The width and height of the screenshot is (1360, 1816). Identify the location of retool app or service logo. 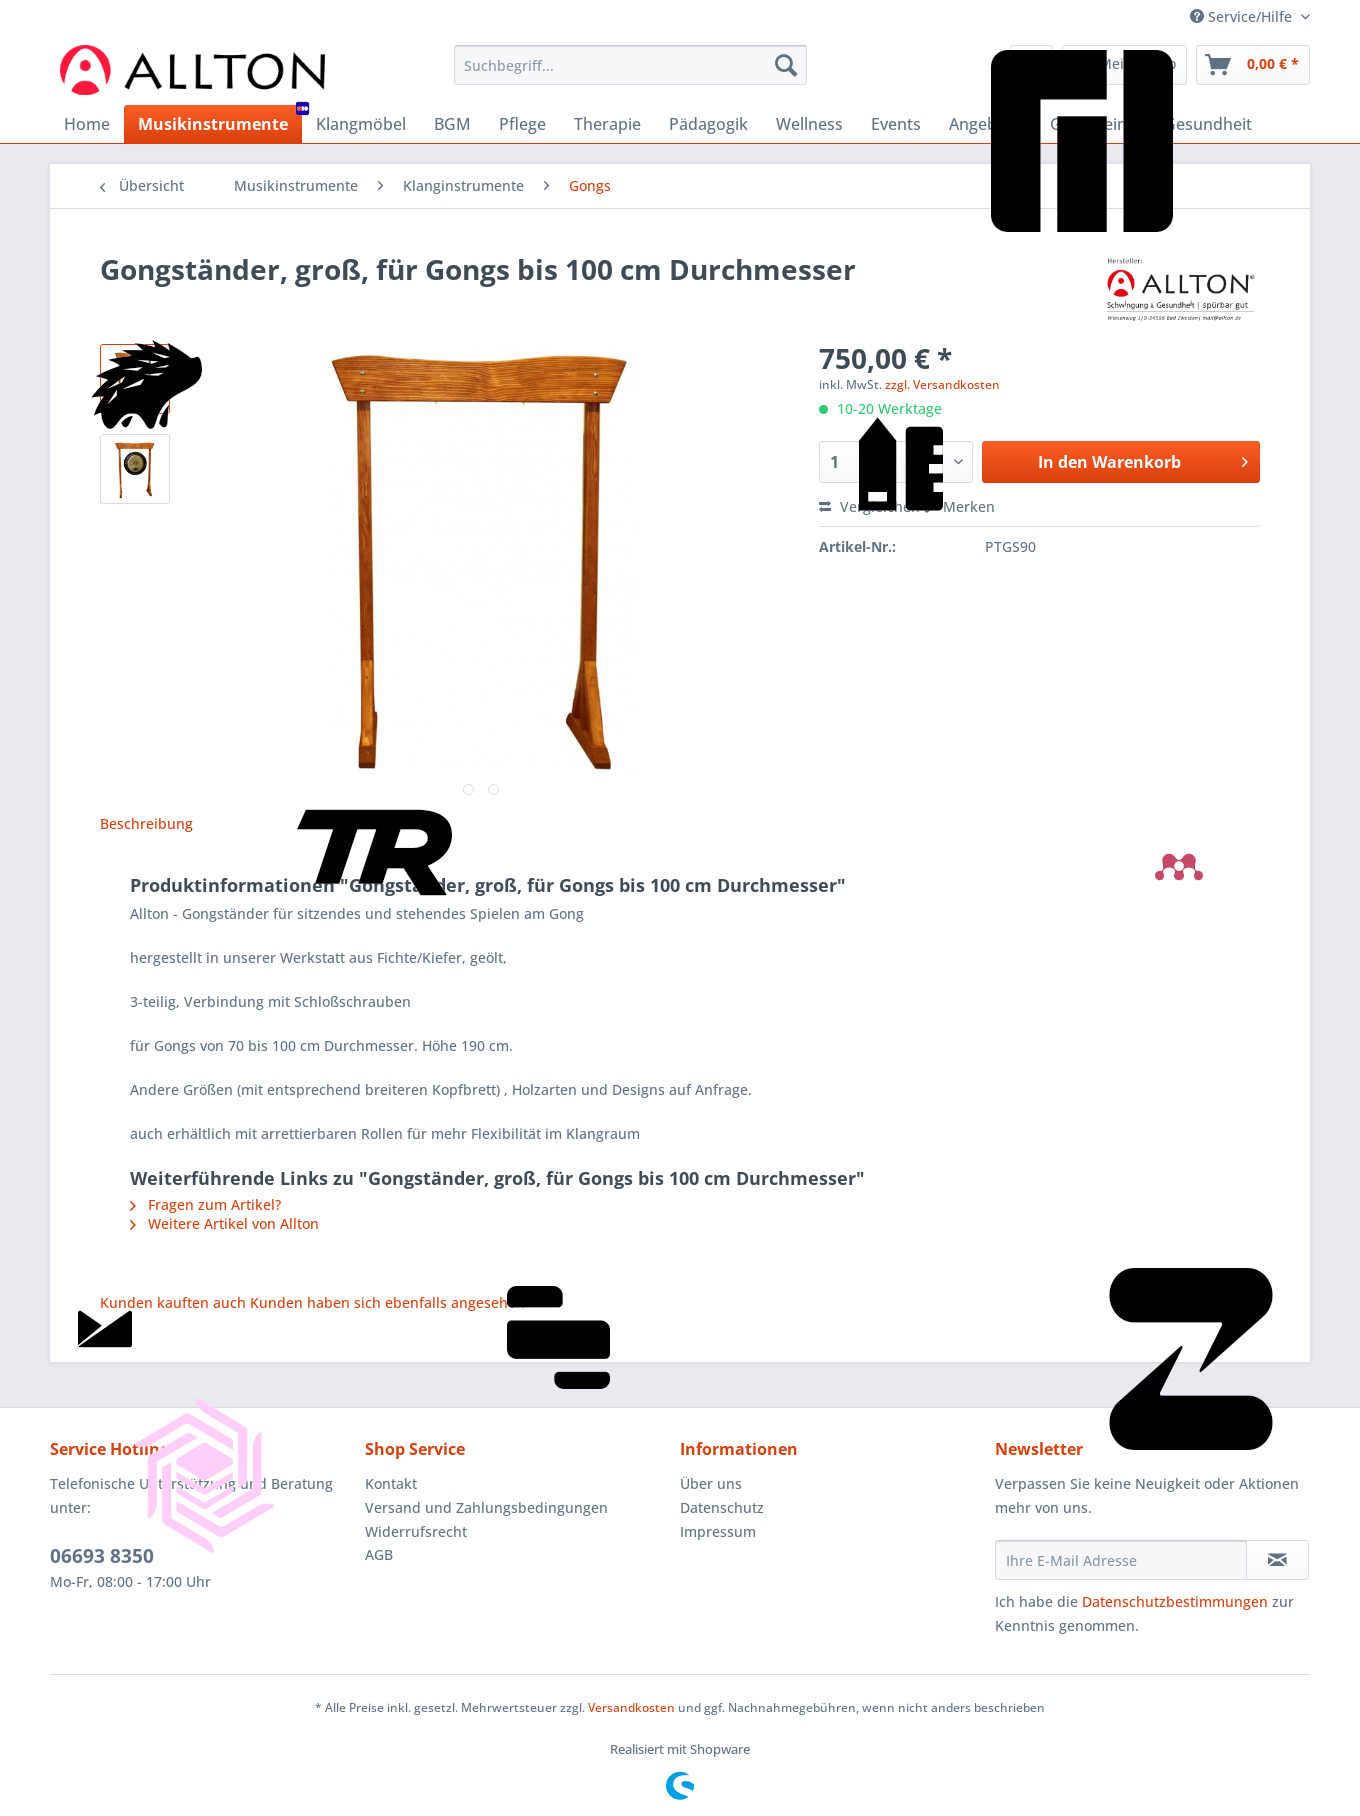
(558, 1337).